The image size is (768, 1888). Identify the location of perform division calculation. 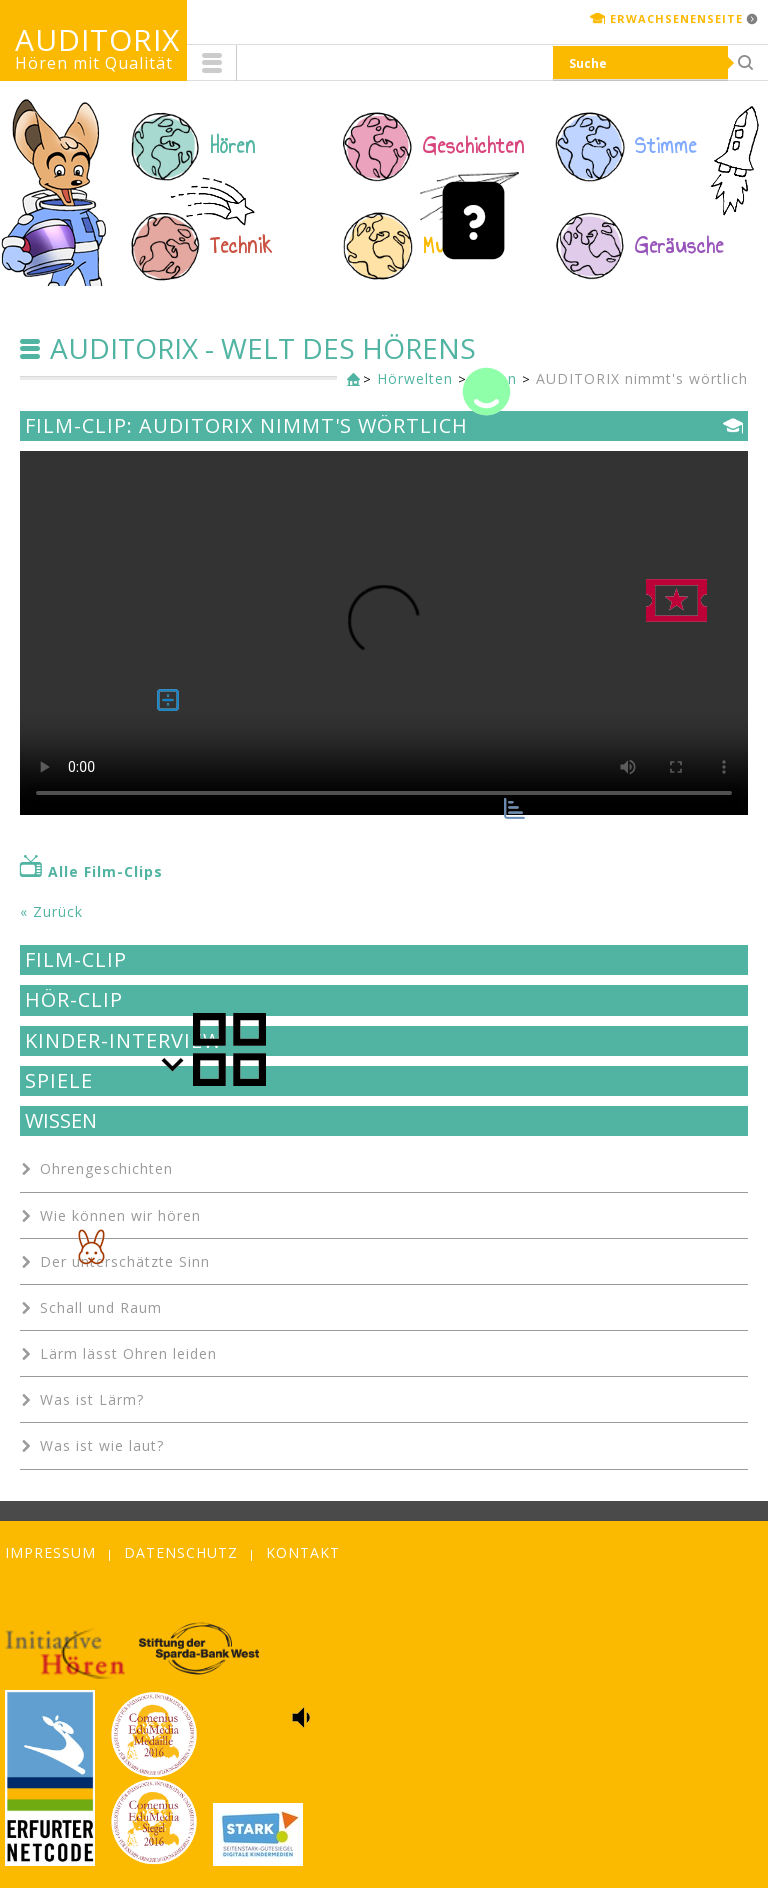
(168, 700).